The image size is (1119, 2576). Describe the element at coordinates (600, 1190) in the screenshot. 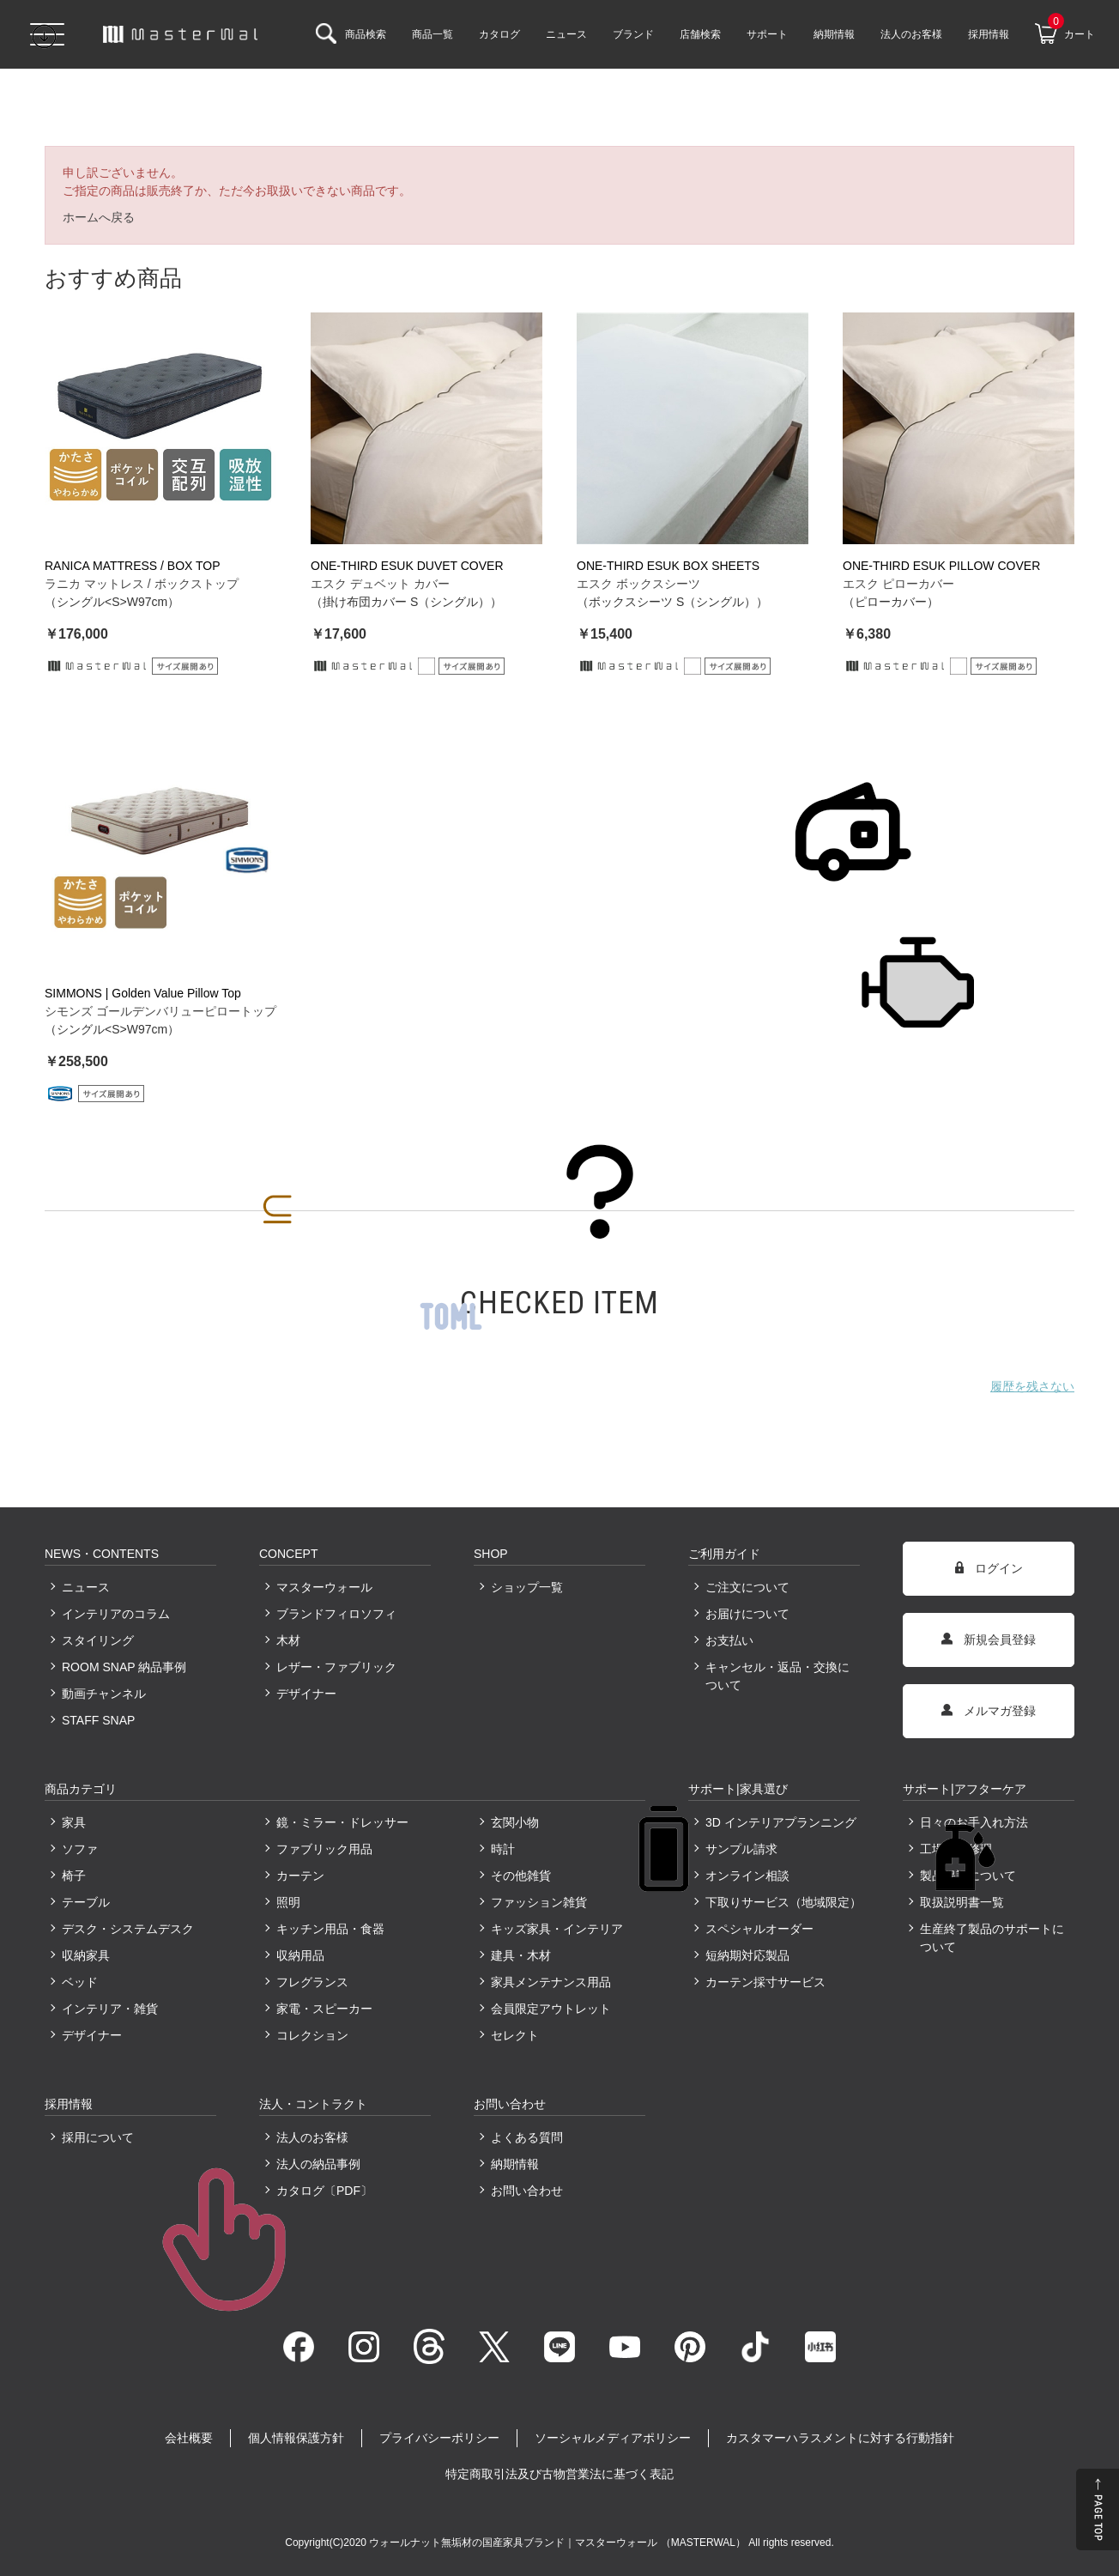

I see `access help or support` at that location.